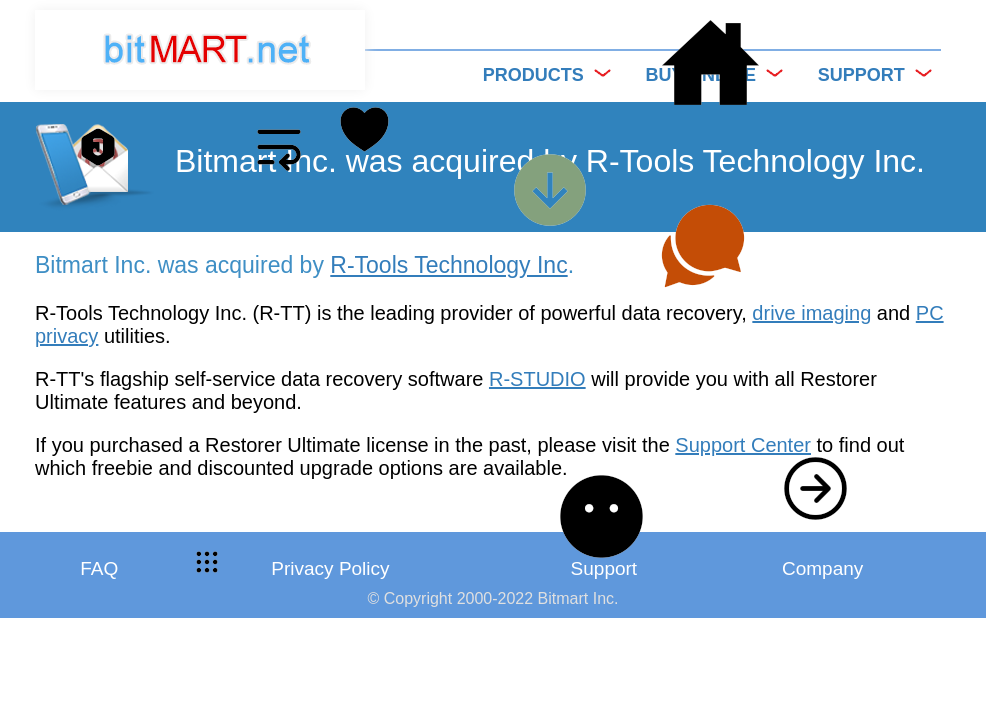  I want to click on open app drawer or launcher, so click(207, 562).